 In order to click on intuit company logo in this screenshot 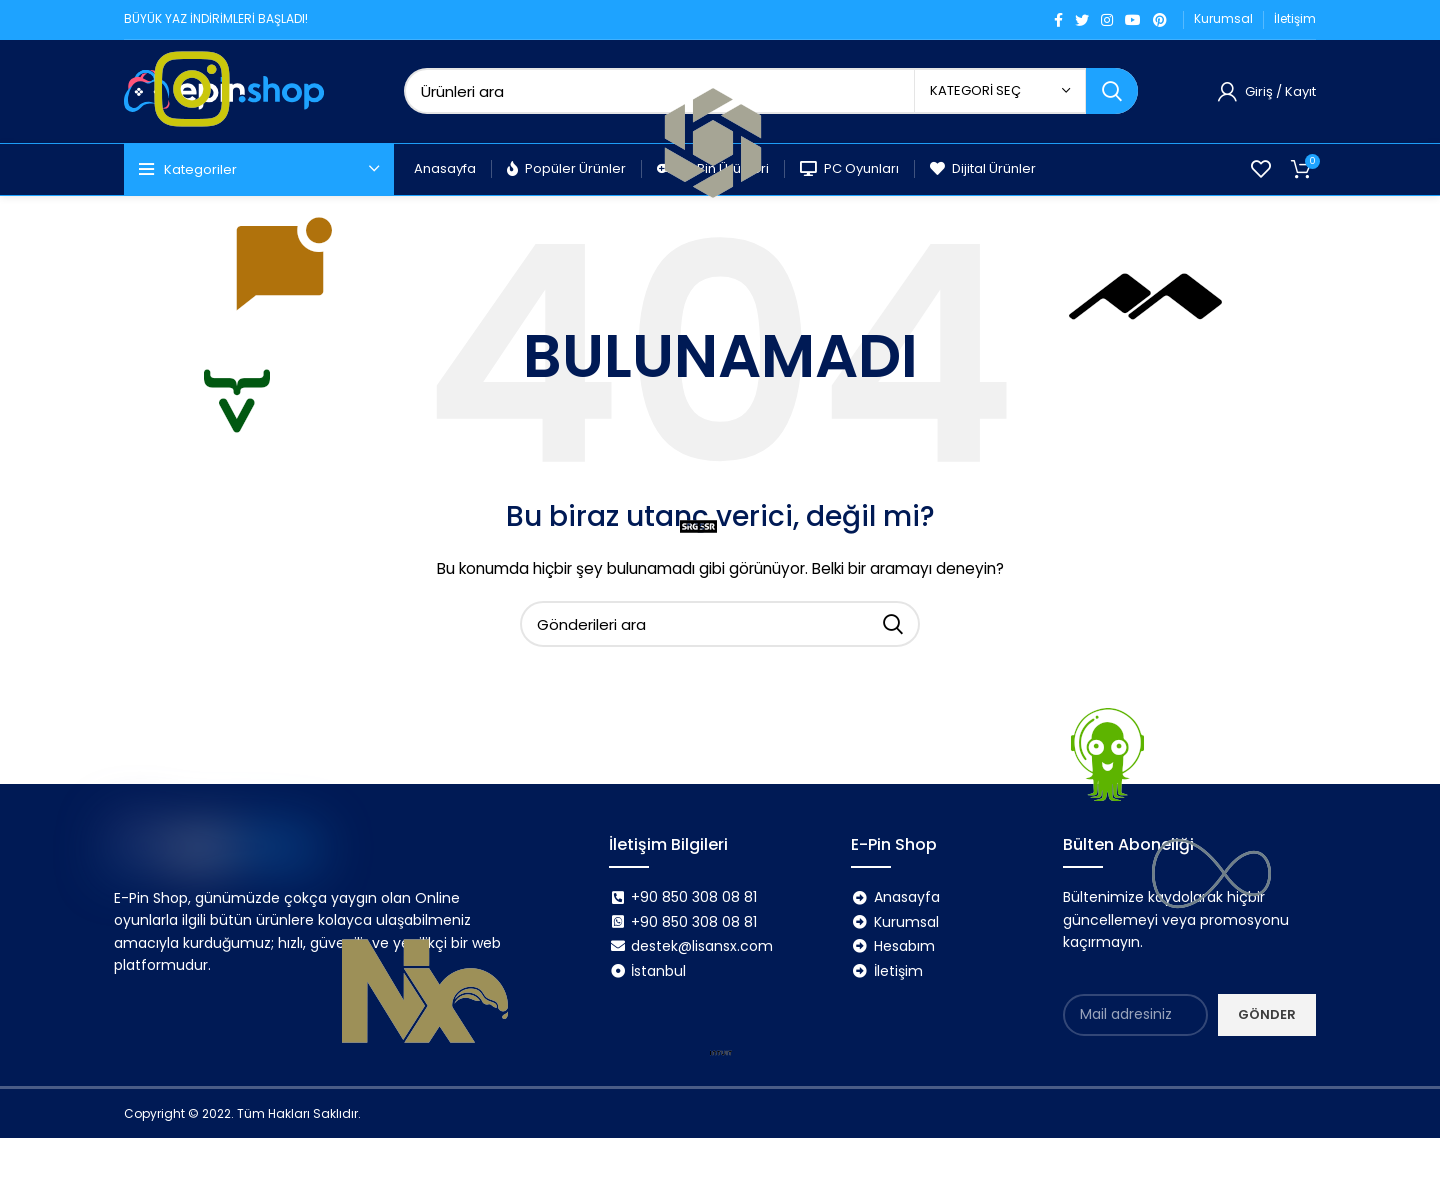, I will do `click(721, 1053)`.